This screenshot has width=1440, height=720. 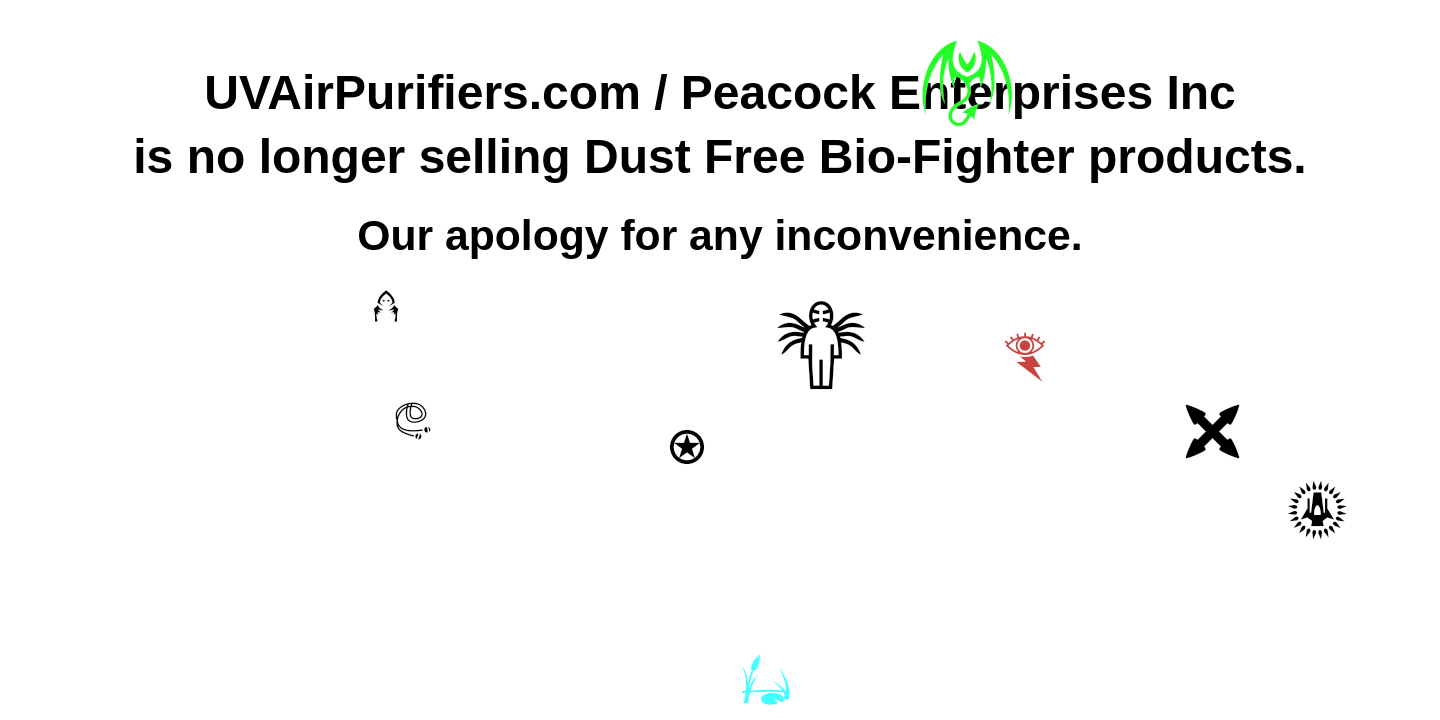 I want to click on indicates a powerful visual effect or shocking revelation, so click(x=1025, y=357).